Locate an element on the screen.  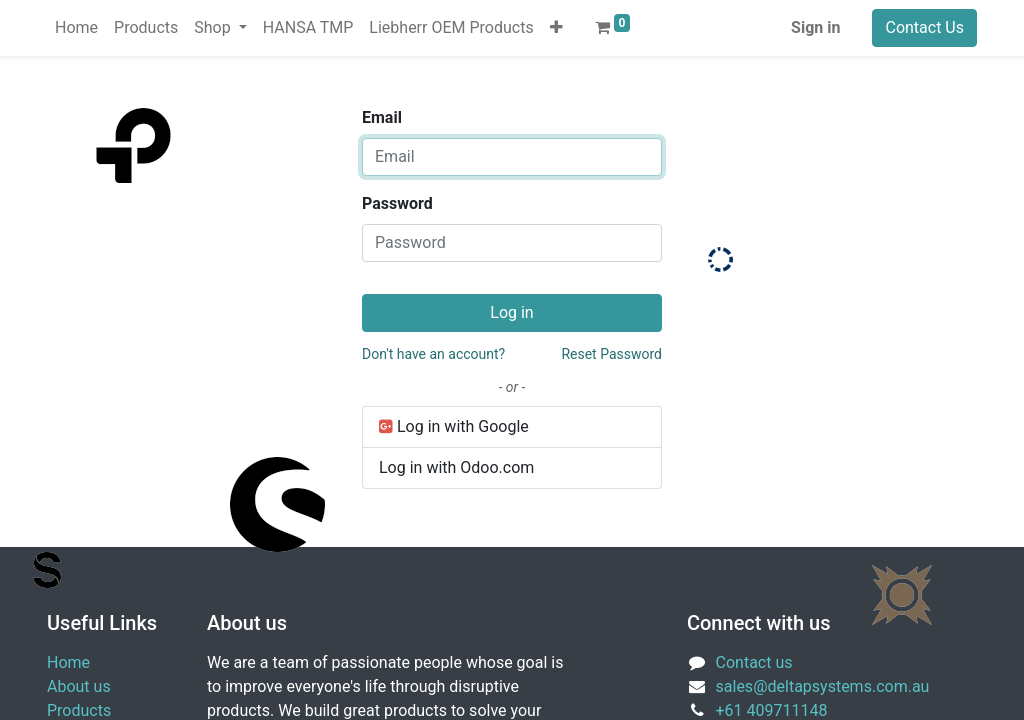
sith order logo from star wars is located at coordinates (902, 595).